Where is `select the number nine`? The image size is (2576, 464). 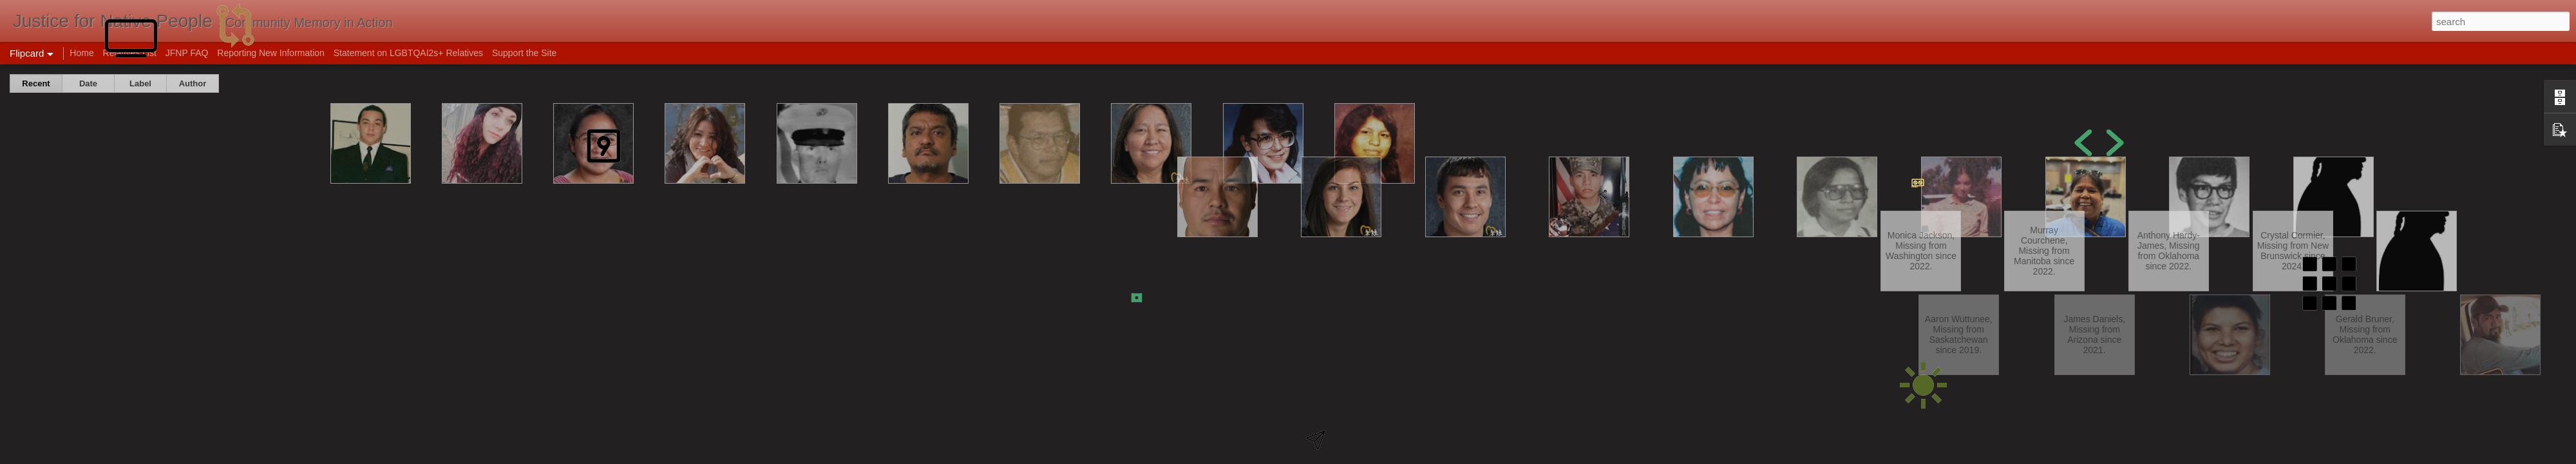 select the number nine is located at coordinates (603, 146).